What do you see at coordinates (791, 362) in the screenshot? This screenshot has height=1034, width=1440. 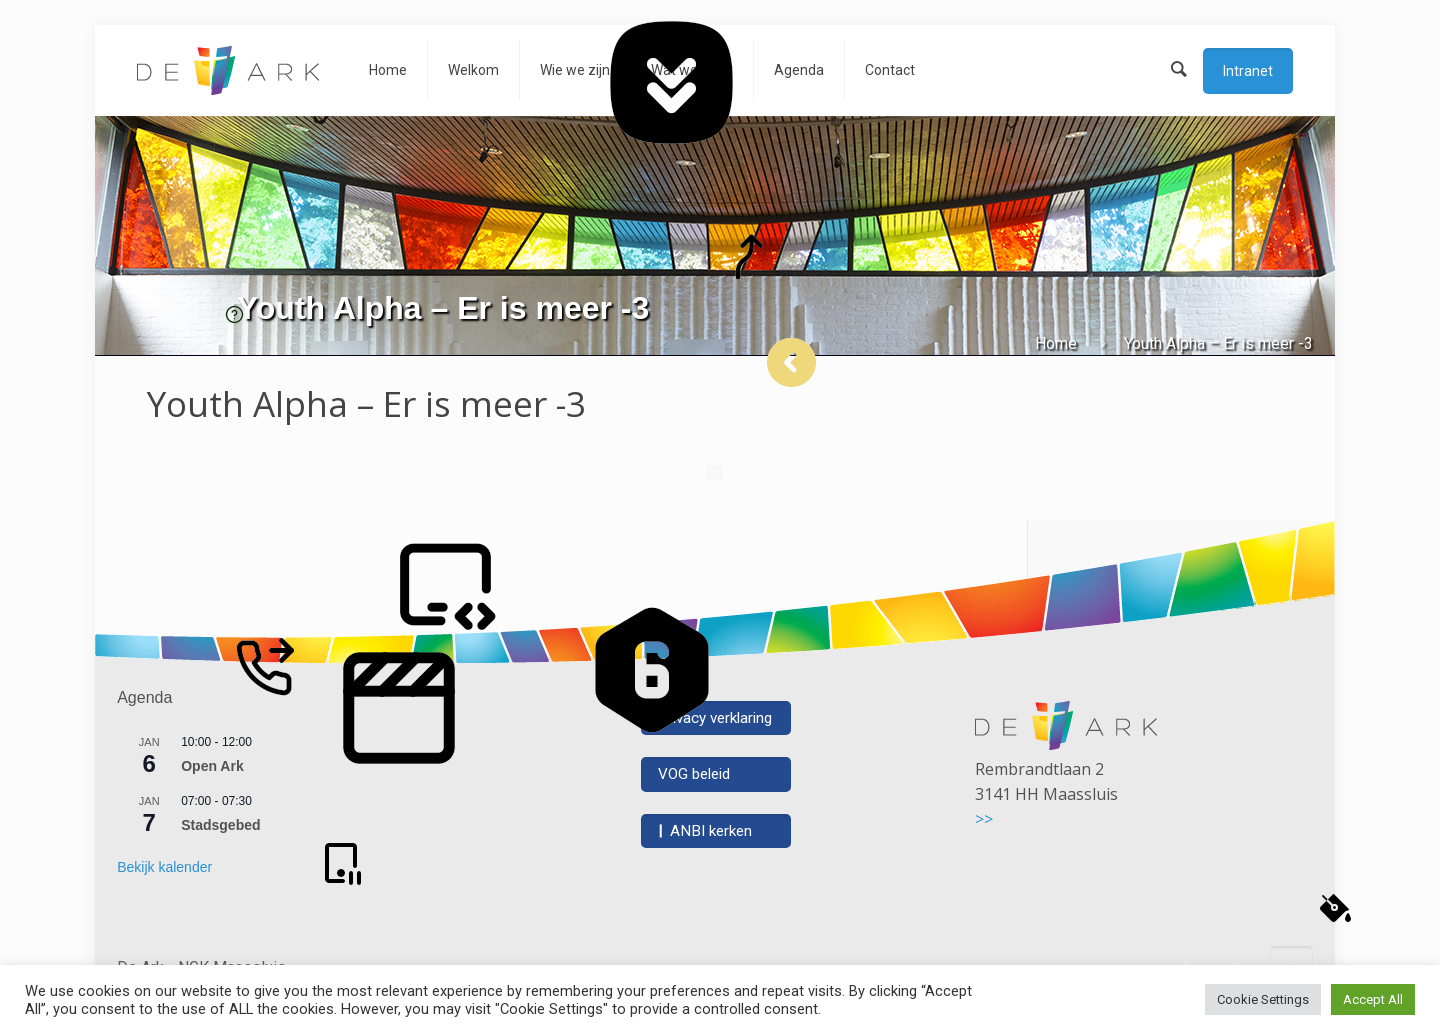 I see `go back to the previous screen` at bounding box center [791, 362].